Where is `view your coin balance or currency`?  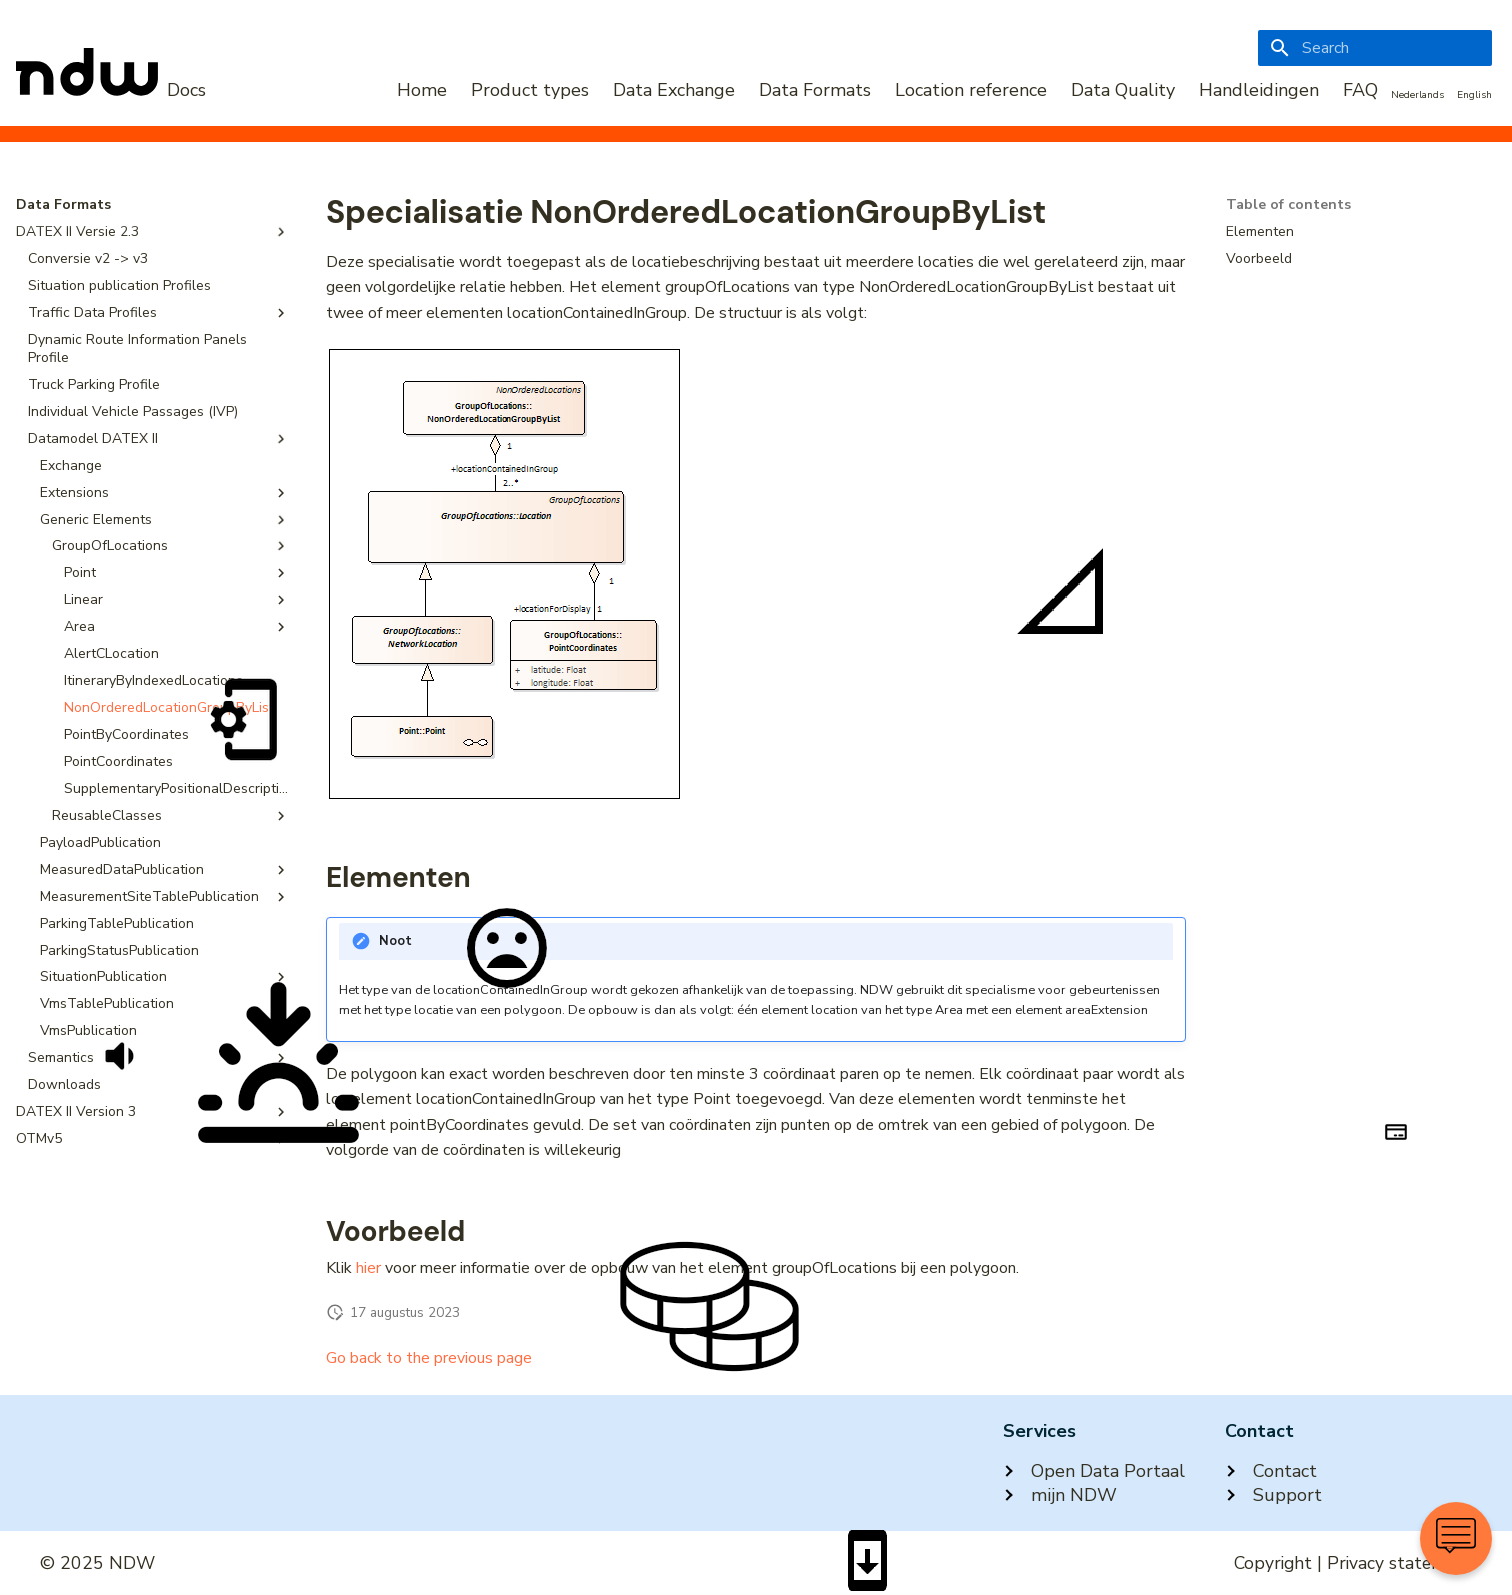
view your coin balance or currency is located at coordinates (709, 1306).